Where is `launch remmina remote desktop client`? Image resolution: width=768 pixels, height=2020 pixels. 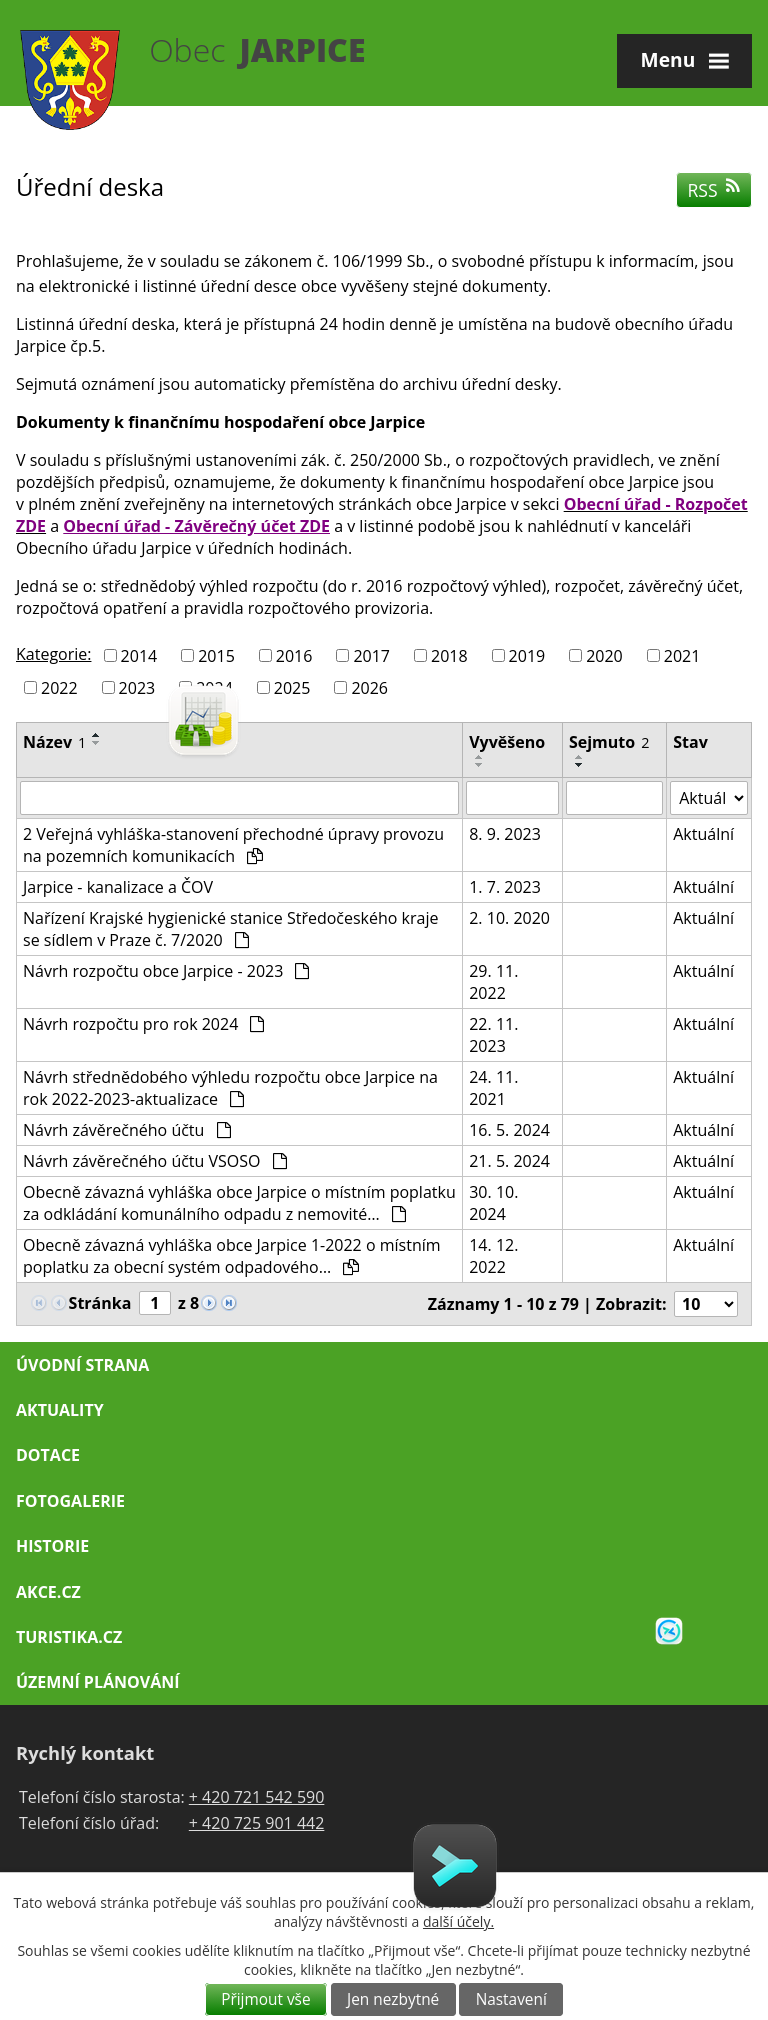 launch remmina remote desktop client is located at coordinates (669, 1631).